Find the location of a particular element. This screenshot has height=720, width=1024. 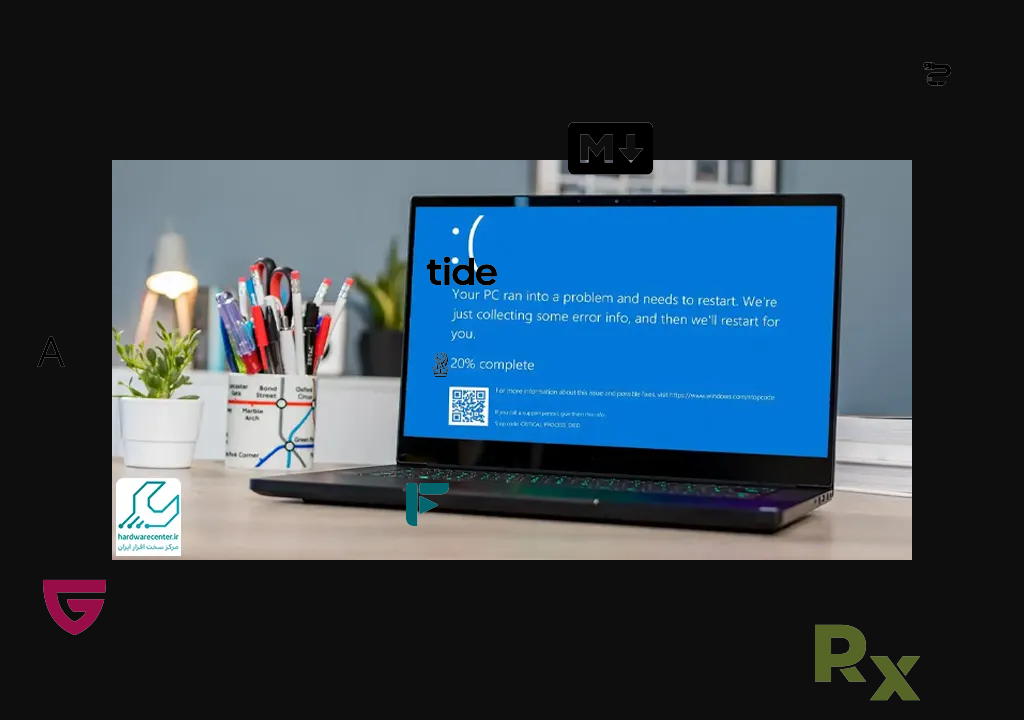

open the Tide banking app is located at coordinates (462, 271).